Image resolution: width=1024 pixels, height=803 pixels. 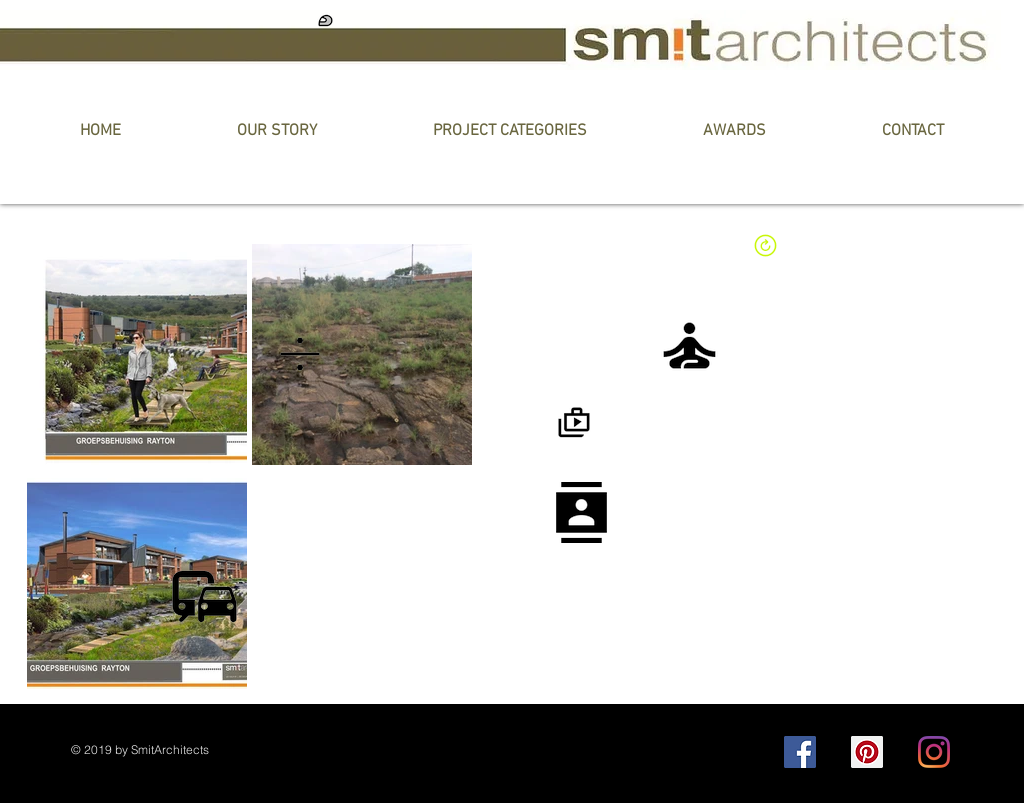 I want to click on view commute options, so click(x=204, y=596).